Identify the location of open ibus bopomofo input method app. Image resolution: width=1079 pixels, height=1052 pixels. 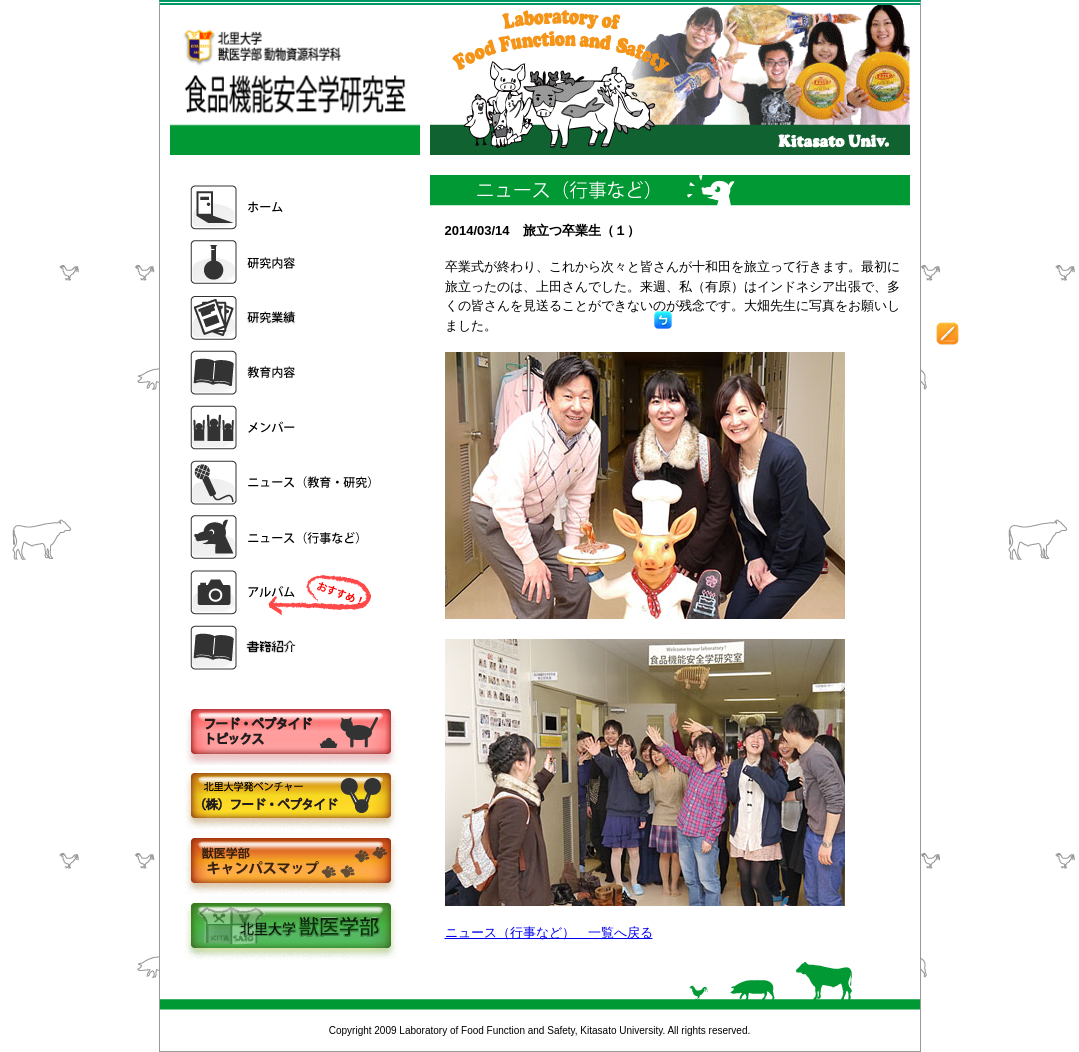
(663, 320).